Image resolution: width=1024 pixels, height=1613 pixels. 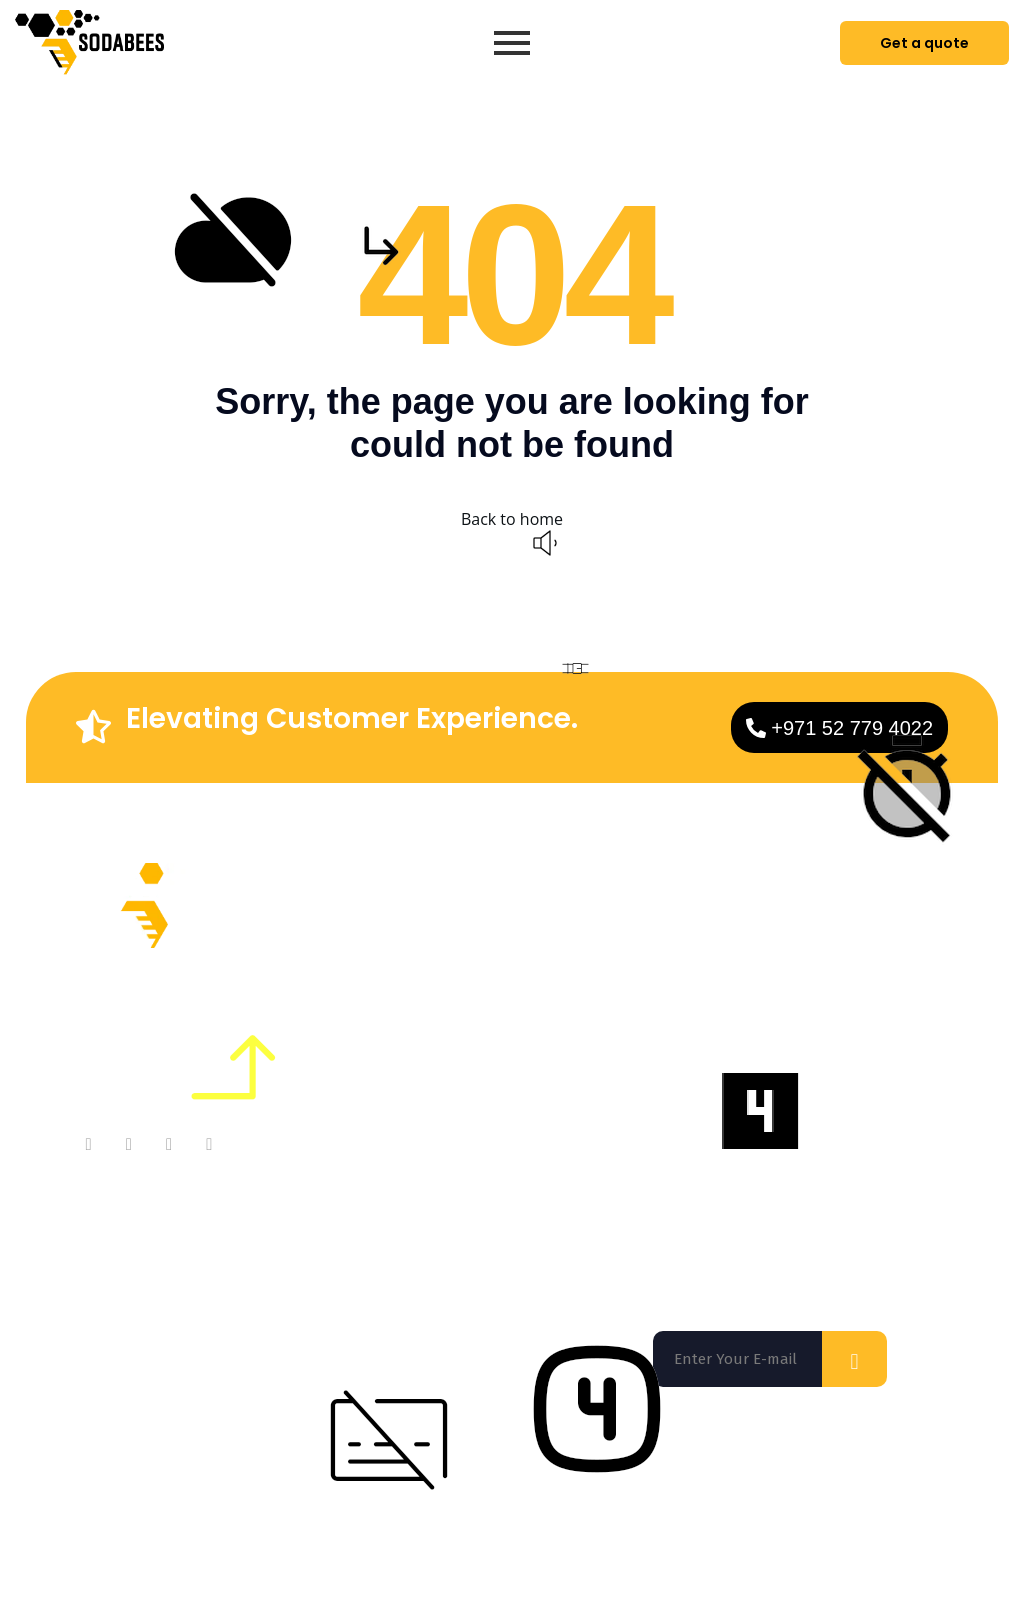 I want to click on navigate to a subdirectory or nested folder, so click(x=383, y=245).